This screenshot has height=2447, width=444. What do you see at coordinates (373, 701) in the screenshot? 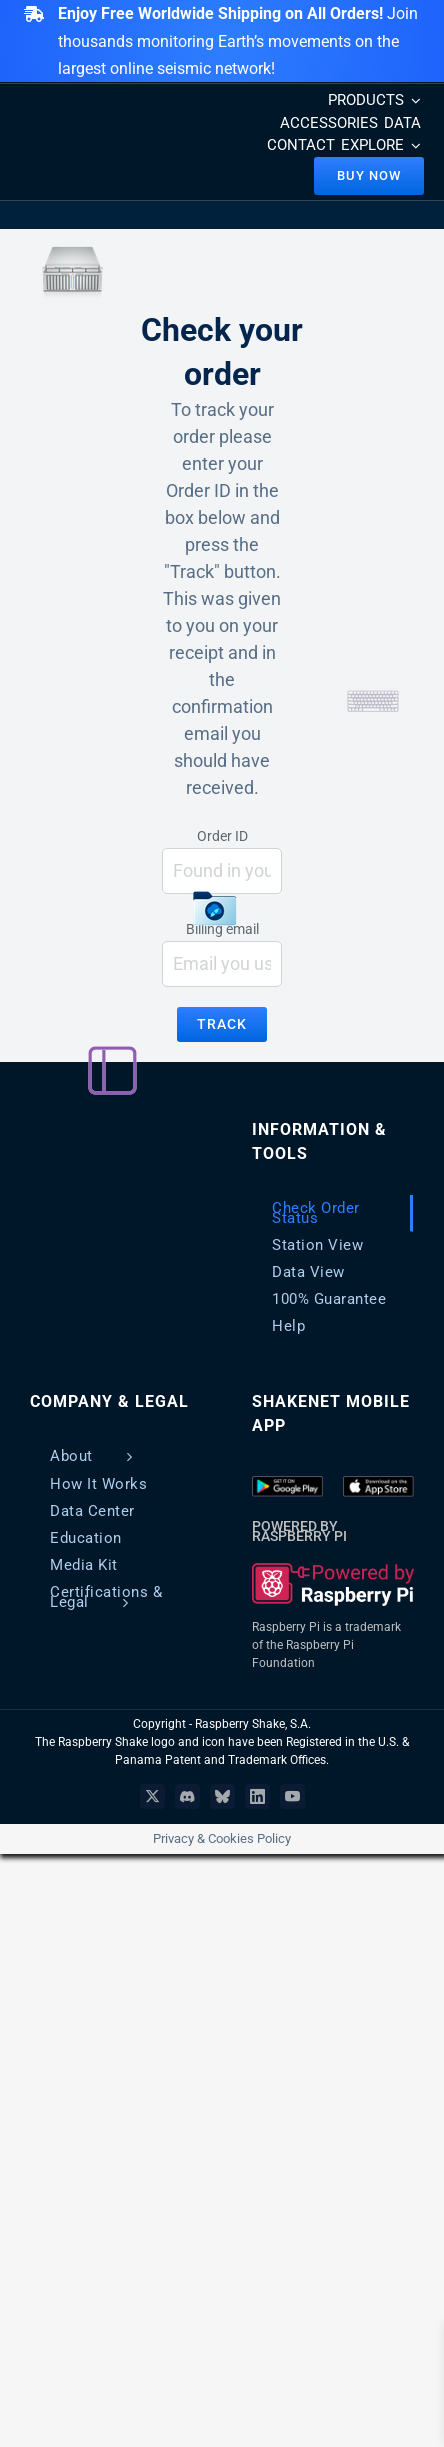
I see `connect a bluetooth keyboard` at bounding box center [373, 701].